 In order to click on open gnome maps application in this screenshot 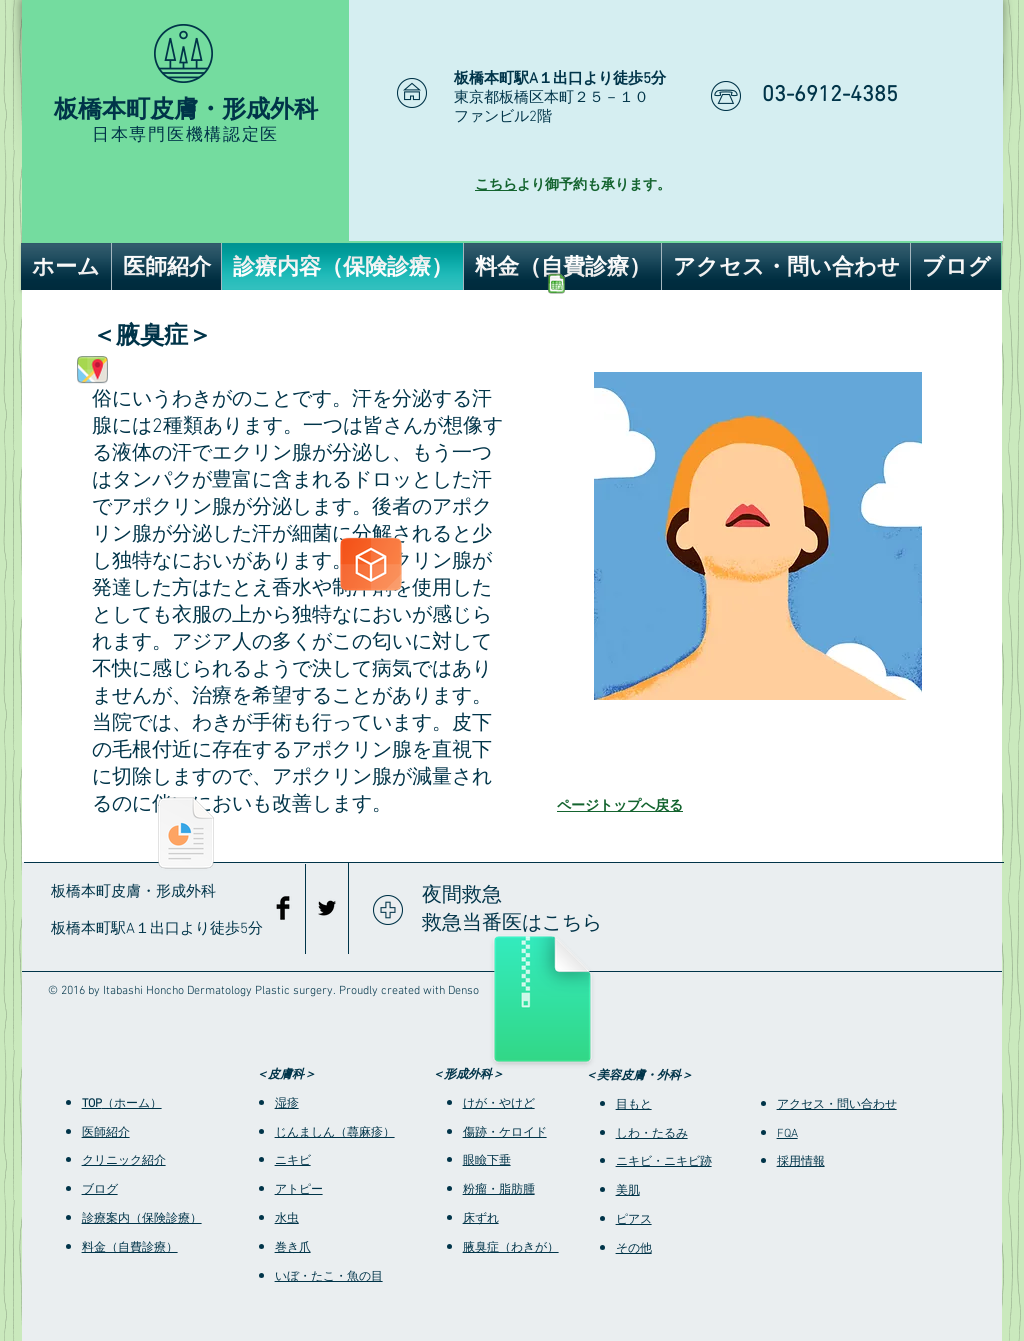, I will do `click(92, 369)`.